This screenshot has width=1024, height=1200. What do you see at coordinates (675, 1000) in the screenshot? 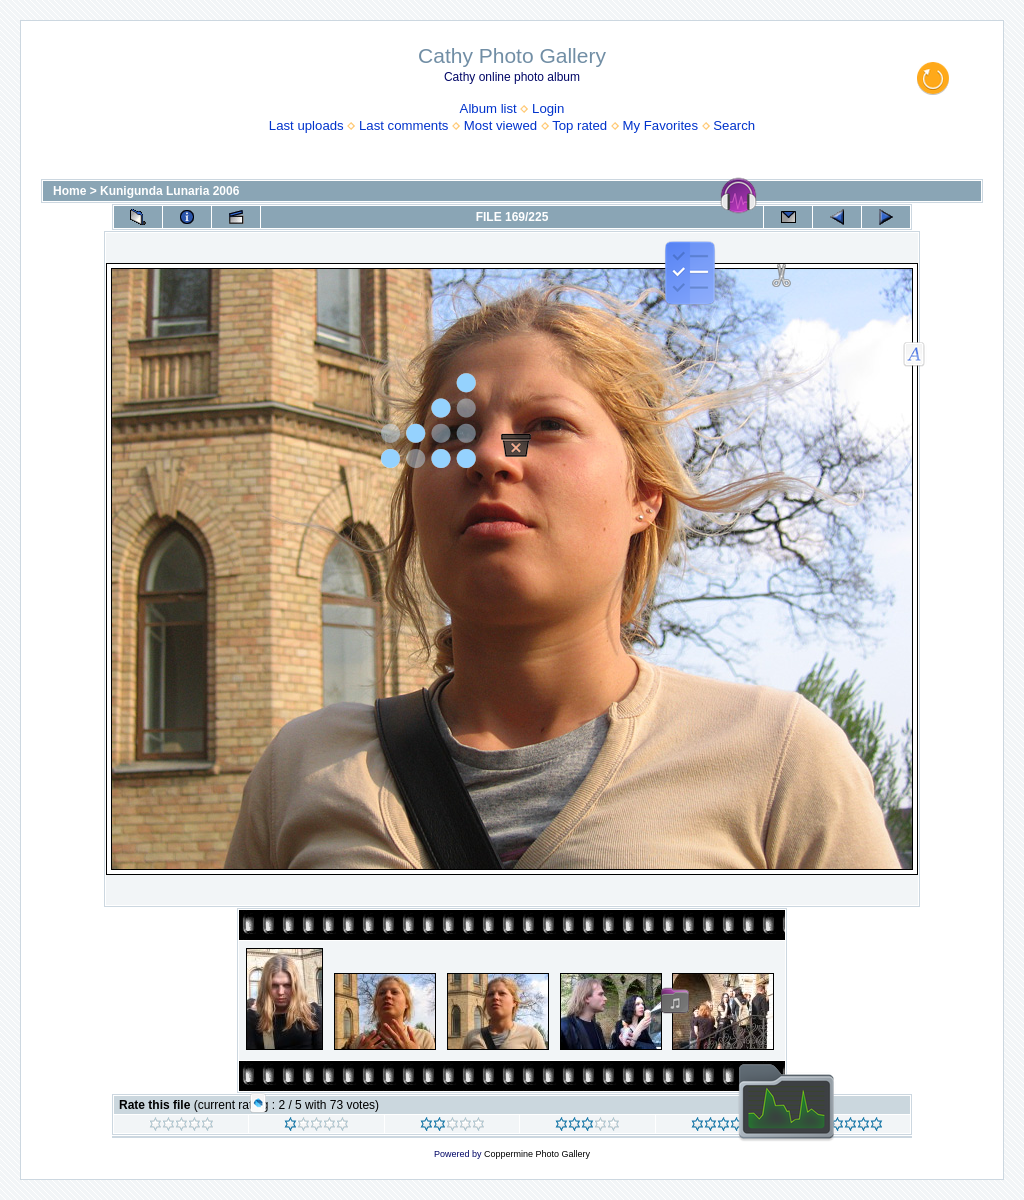
I see `open your music folder` at bounding box center [675, 1000].